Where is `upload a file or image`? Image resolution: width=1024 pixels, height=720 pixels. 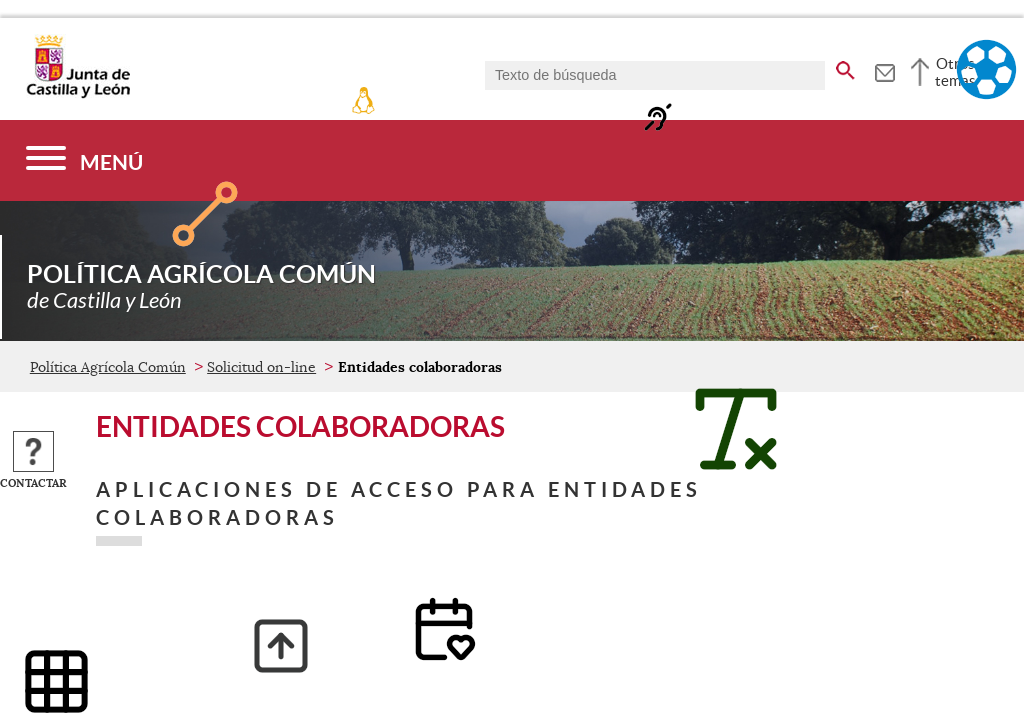 upload a file or image is located at coordinates (281, 646).